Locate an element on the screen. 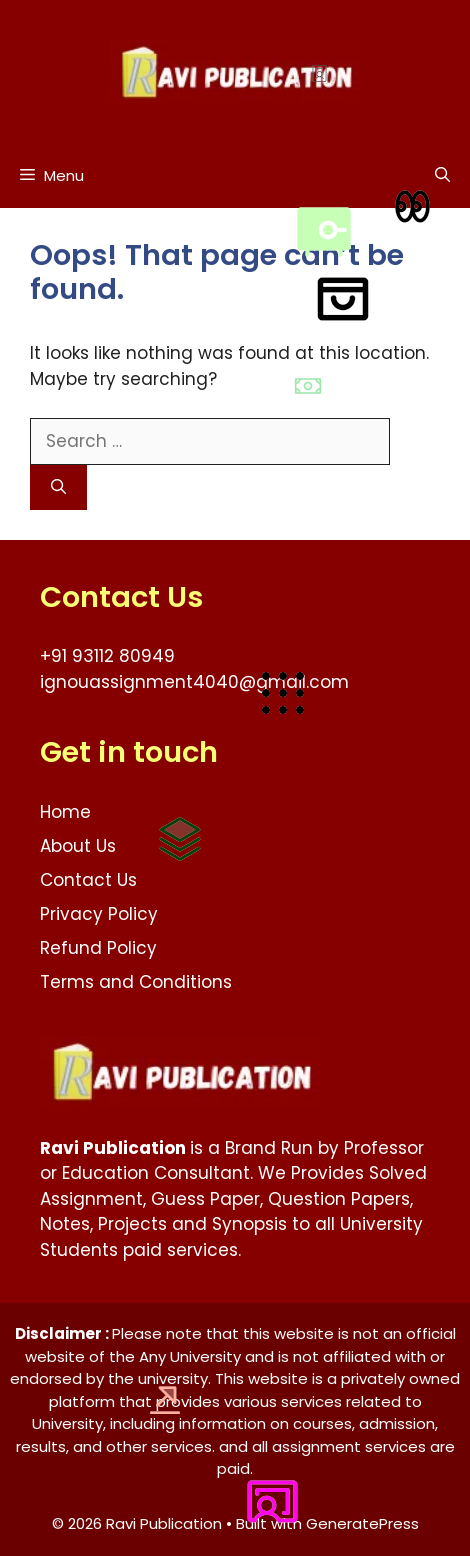  access secure storage or vault is located at coordinates (324, 230).